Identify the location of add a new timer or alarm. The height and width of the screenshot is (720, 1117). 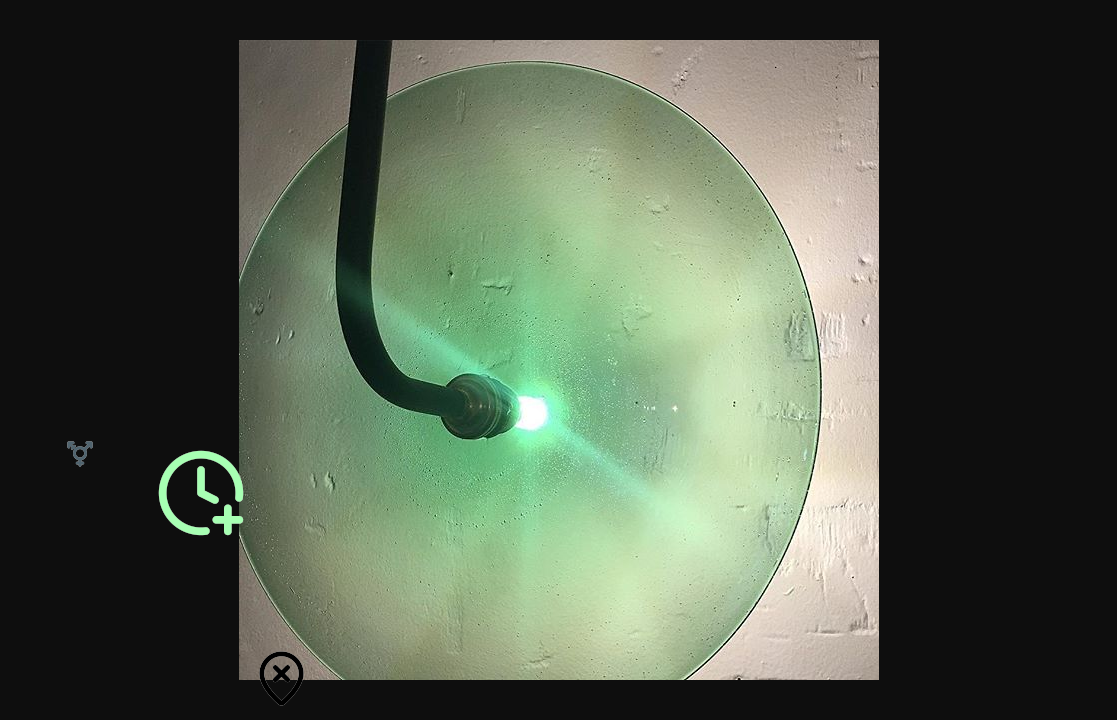
(201, 493).